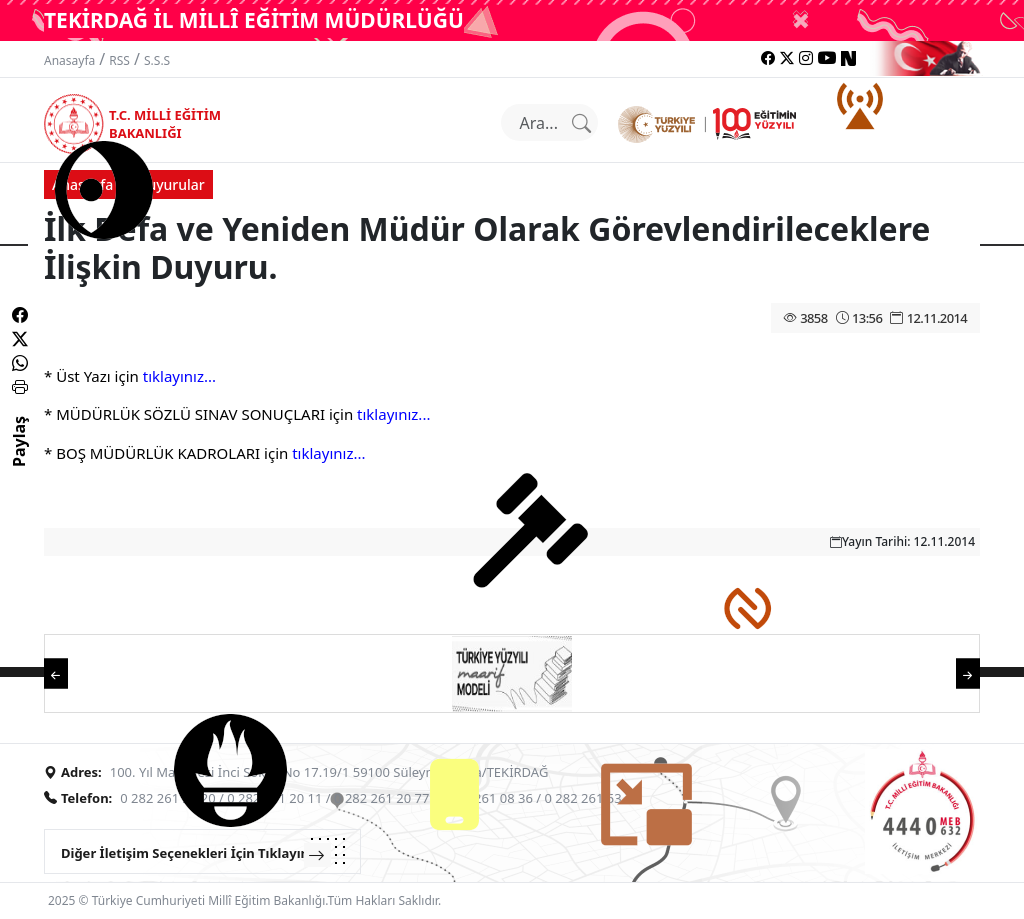  Describe the element at coordinates (860, 105) in the screenshot. I see `access wireless network or broadcasting settings` at that location.